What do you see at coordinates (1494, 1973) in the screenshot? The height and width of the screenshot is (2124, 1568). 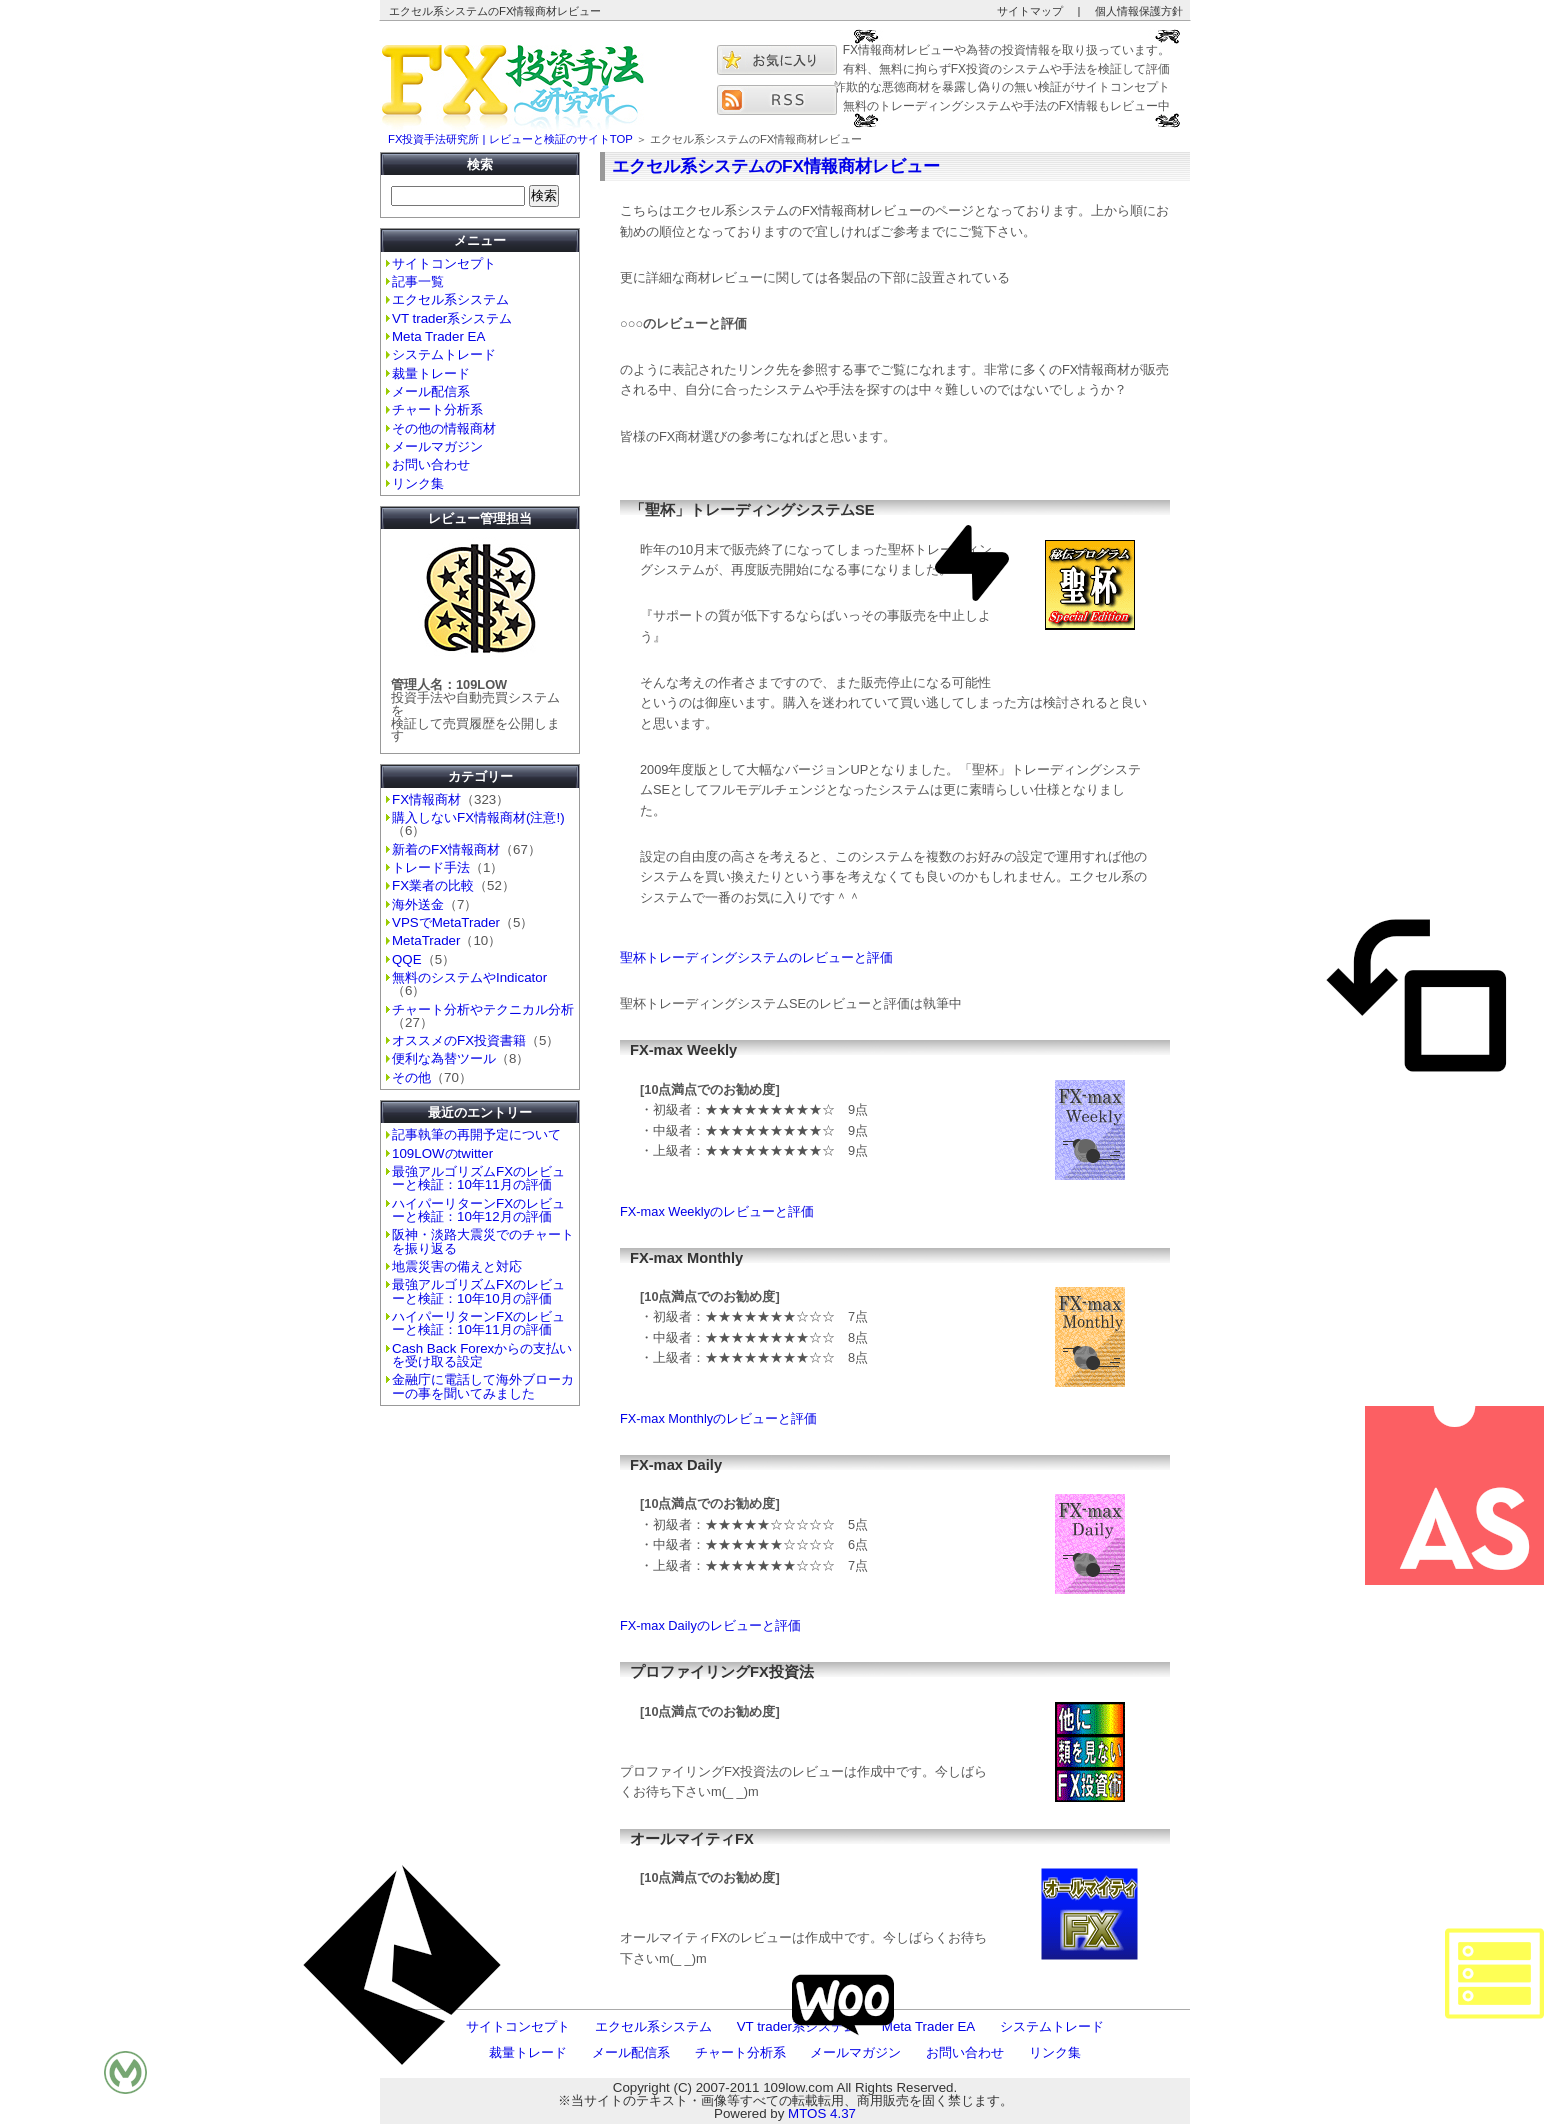 I see `openmediavault network-attached storage application` at bounding box center [1494, 1973].